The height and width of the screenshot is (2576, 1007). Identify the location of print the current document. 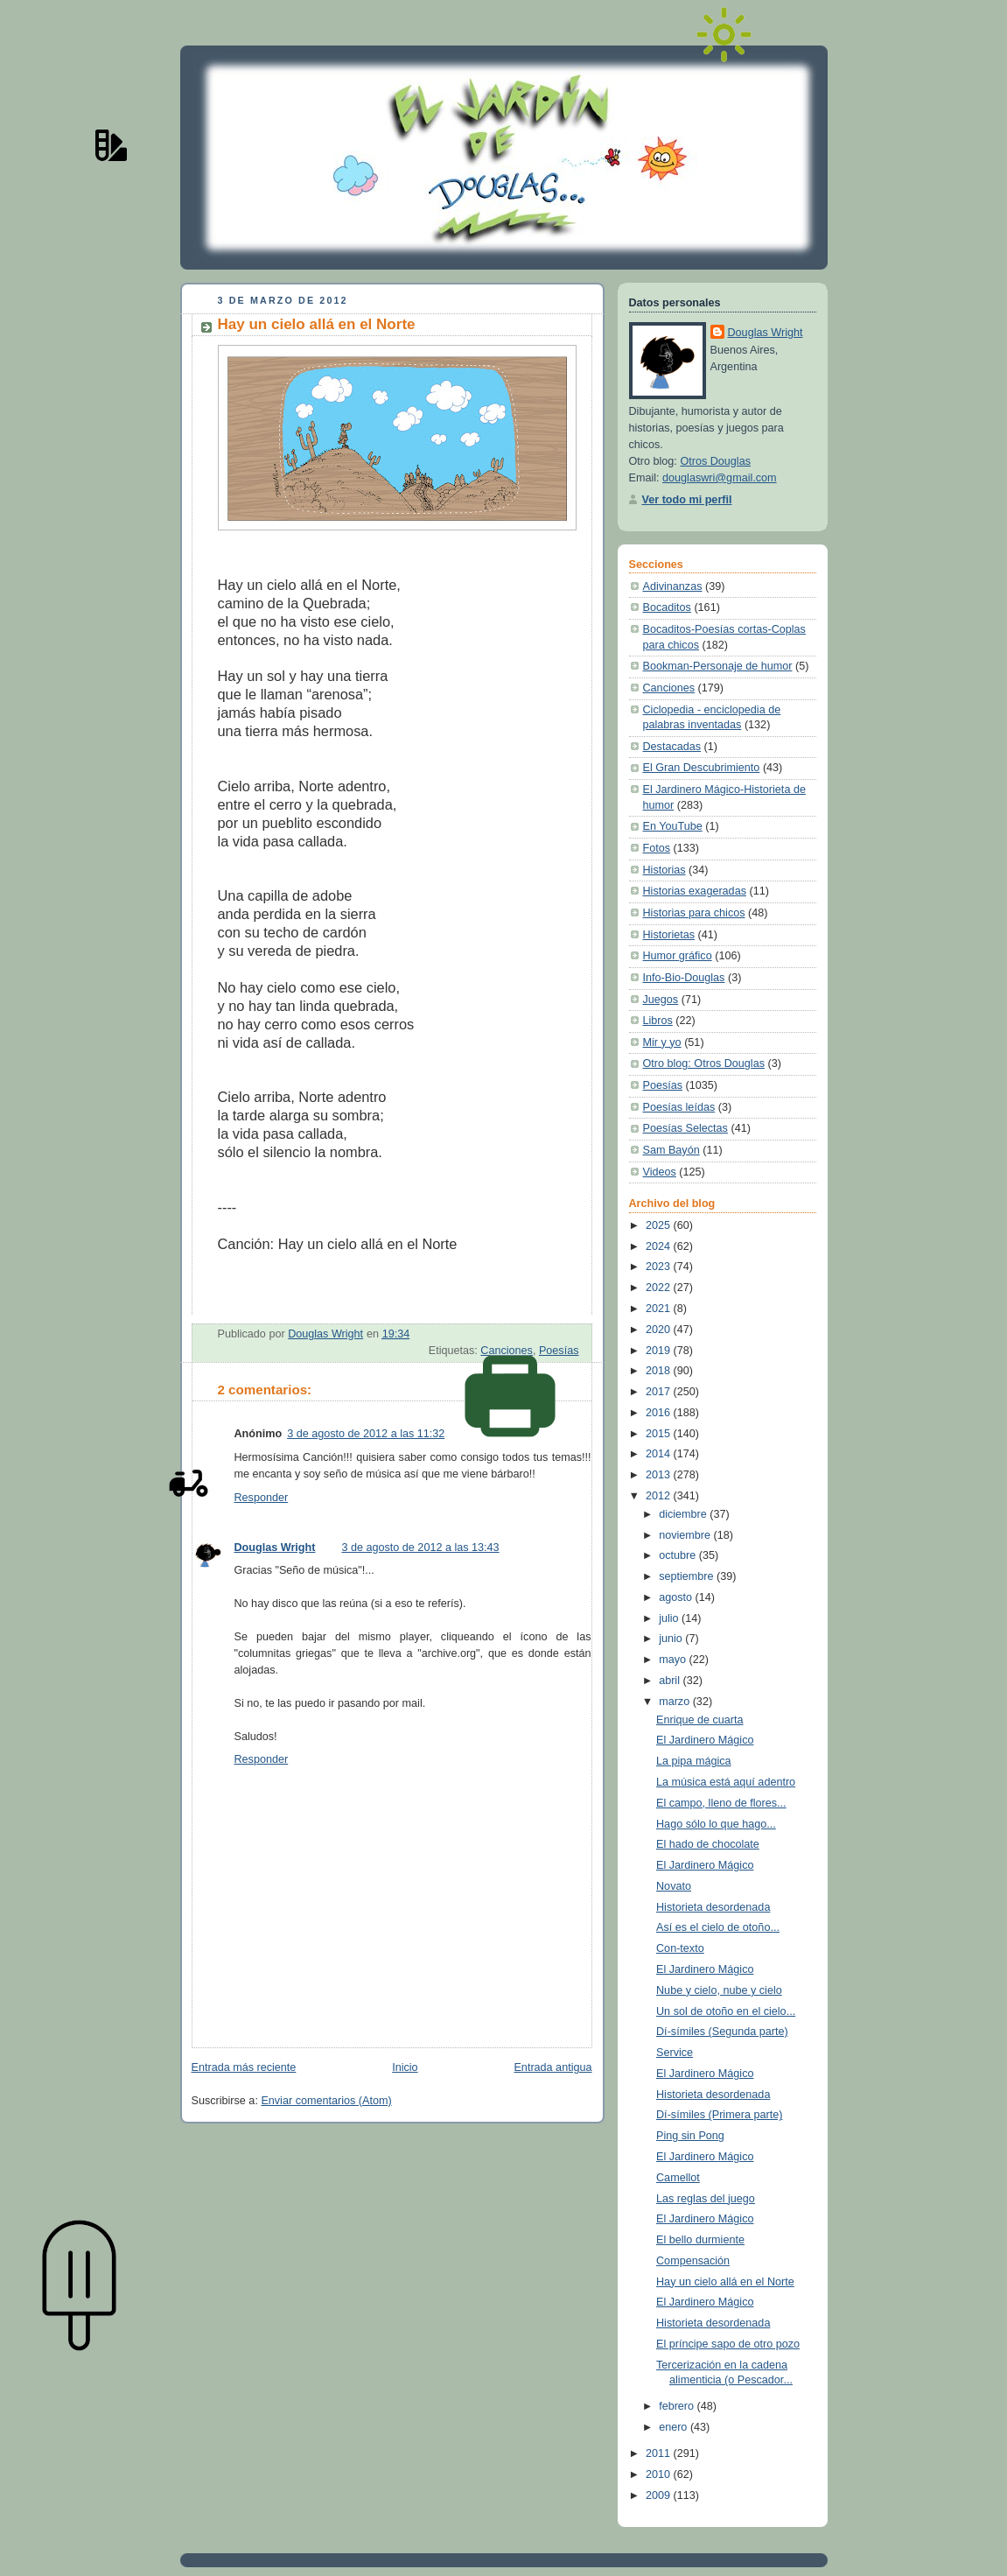
(510, 1396).